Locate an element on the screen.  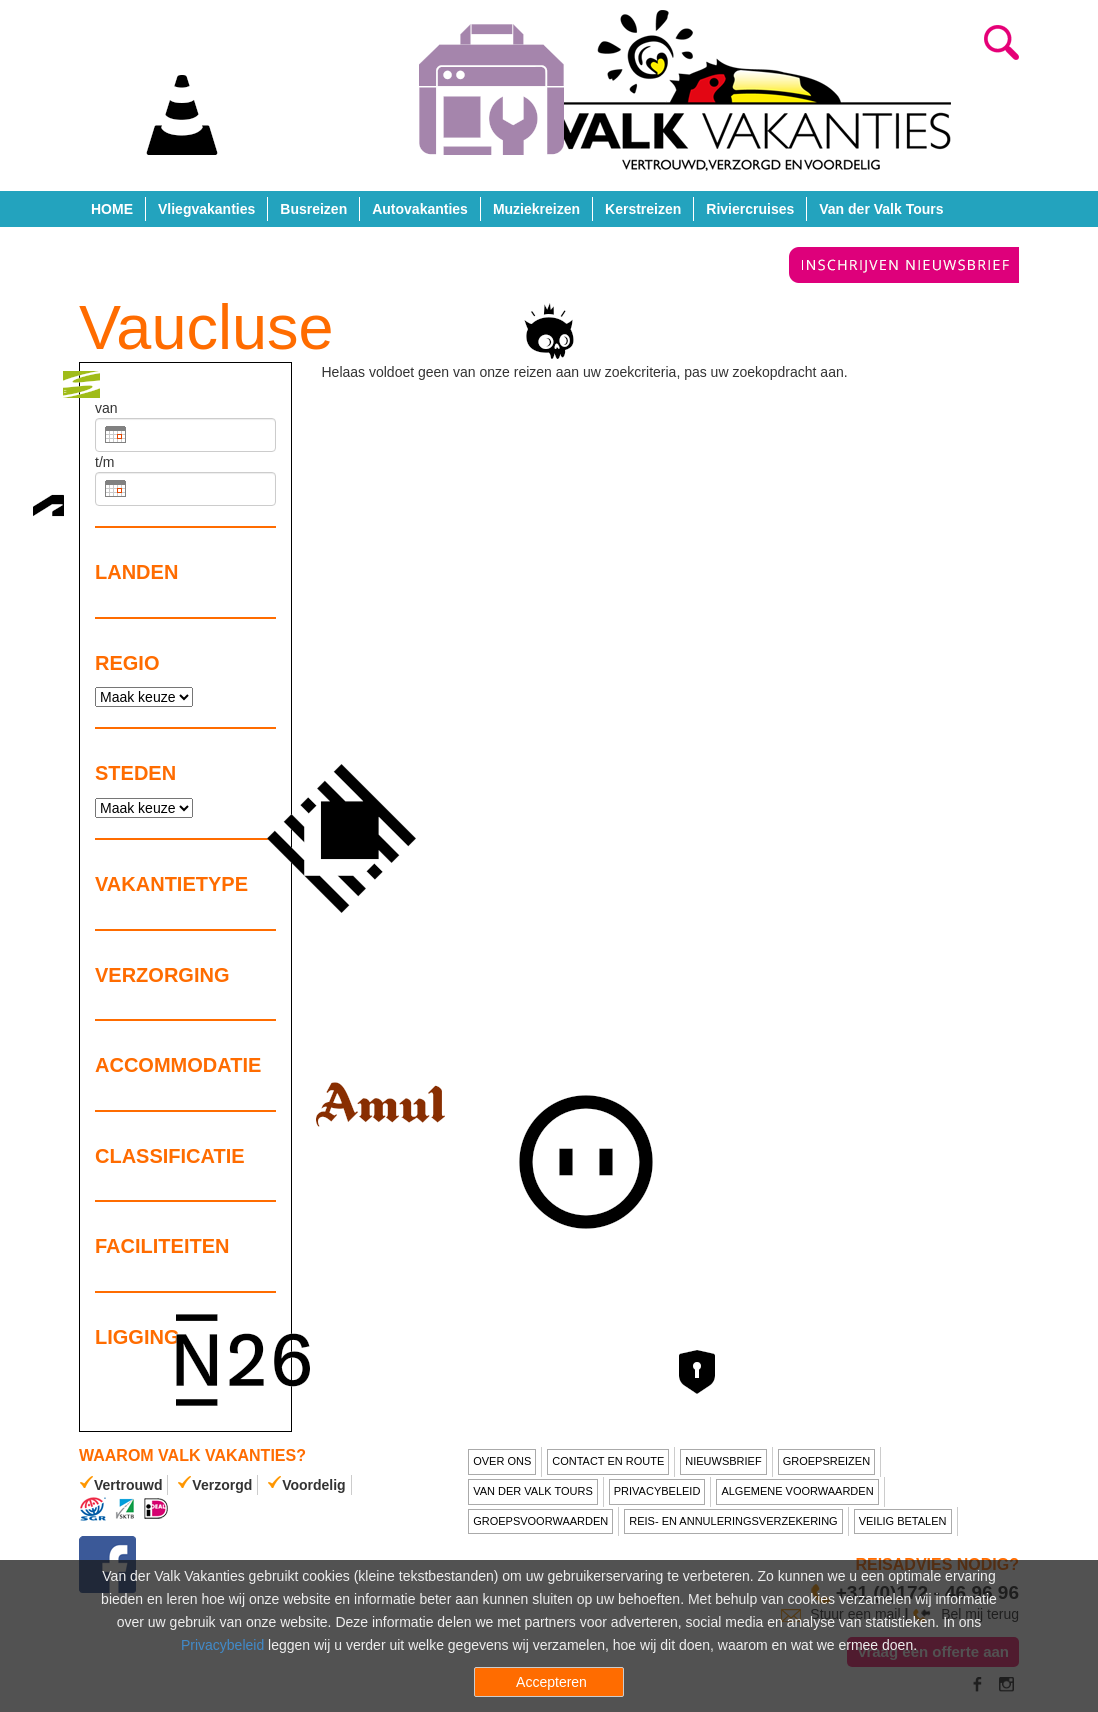
indicates power outlet or electrical socket location is located at coordinates (586, 1162).